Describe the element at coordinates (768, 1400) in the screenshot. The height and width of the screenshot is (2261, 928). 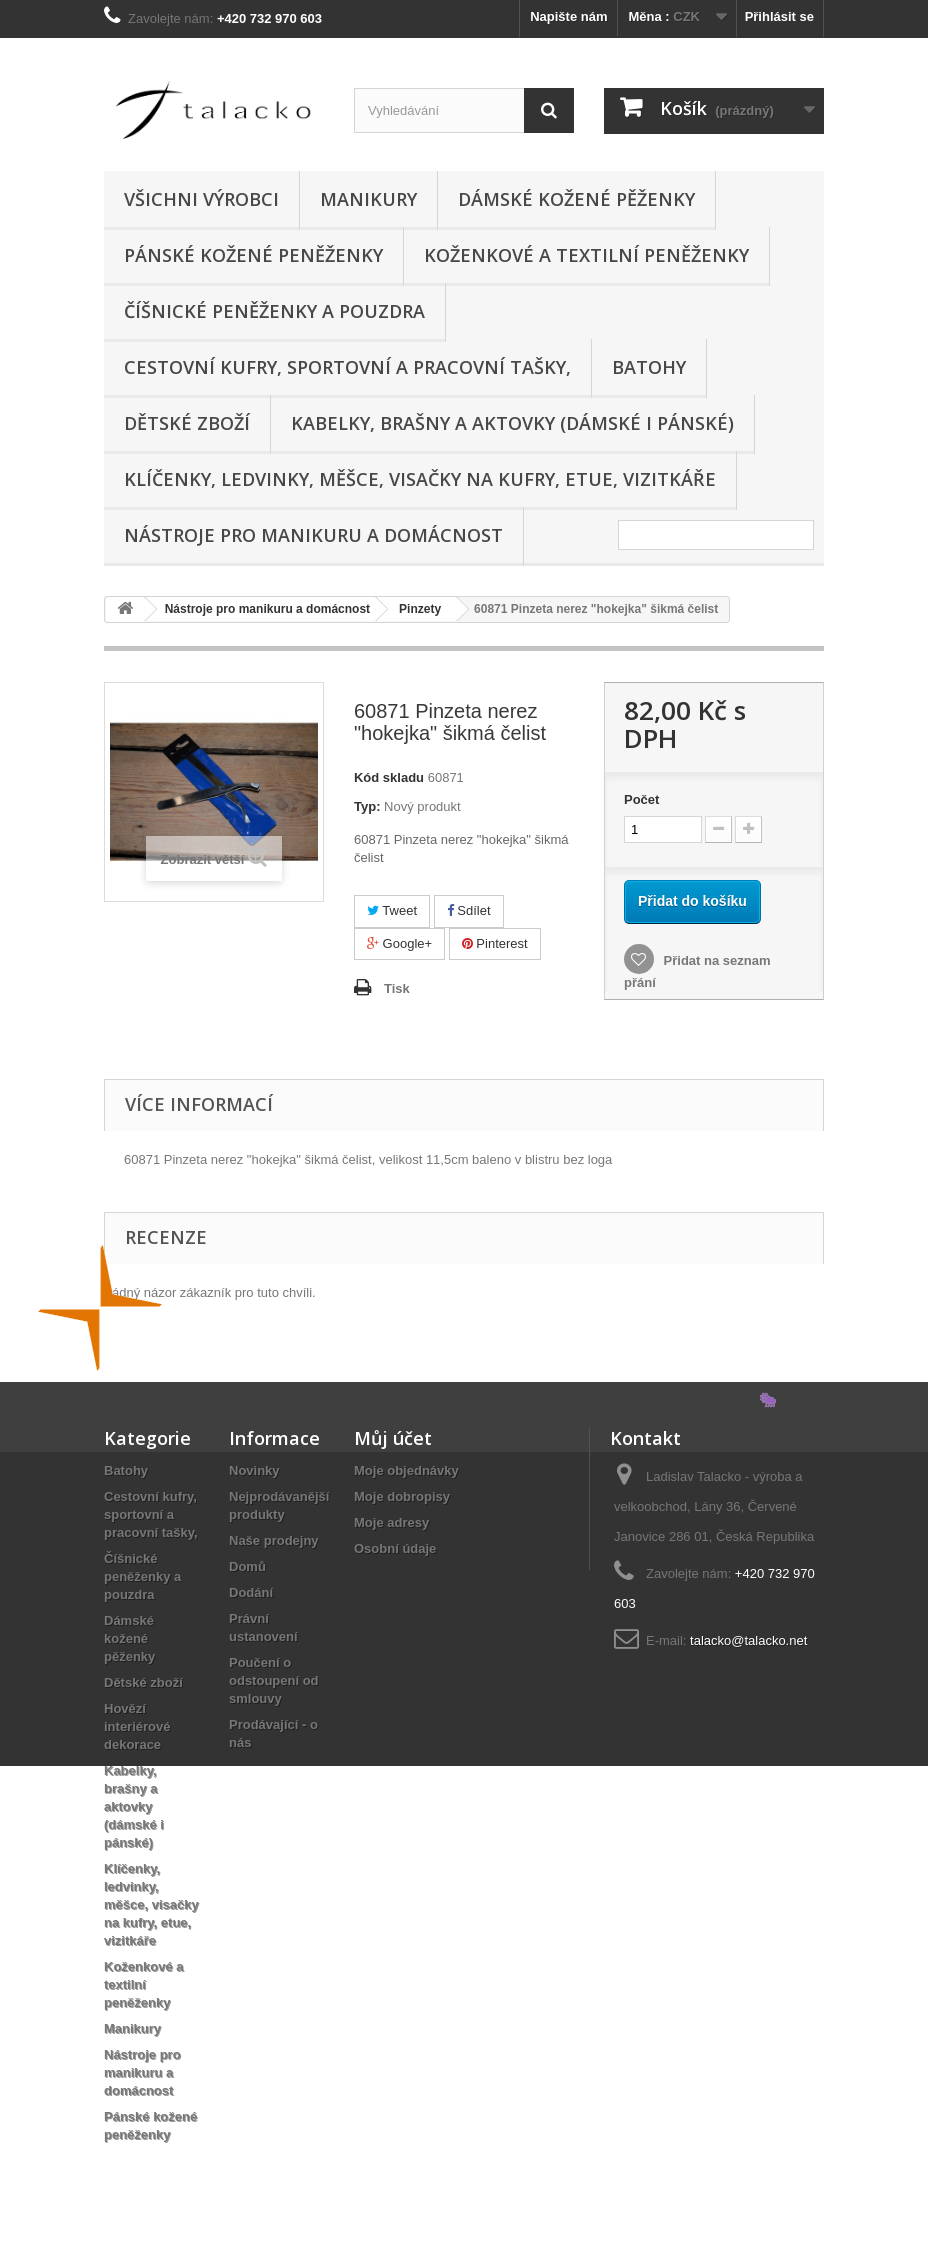
I see `rainyun brand logo` at that location.